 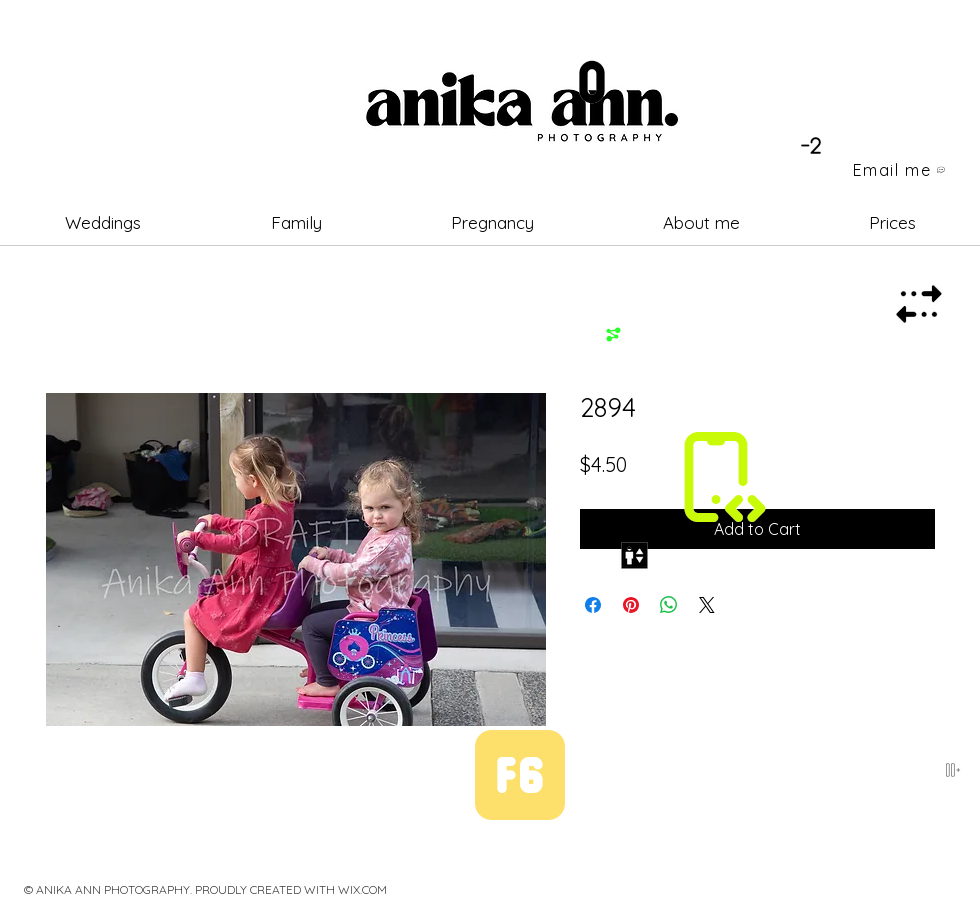 I want to click on indicates elevator access available, so click(x=634, y=555).